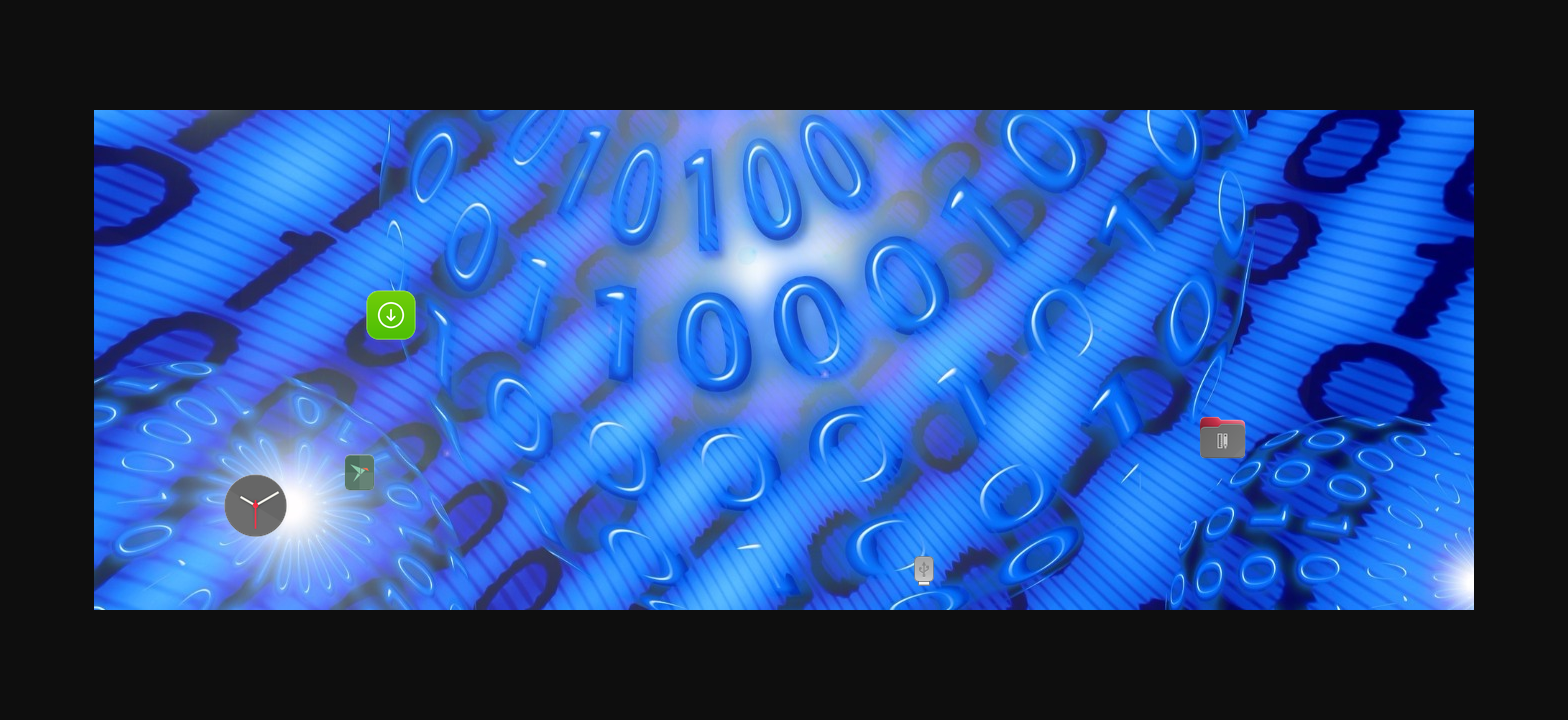  I want to click on access download settings or preferences, so click(391, 316).